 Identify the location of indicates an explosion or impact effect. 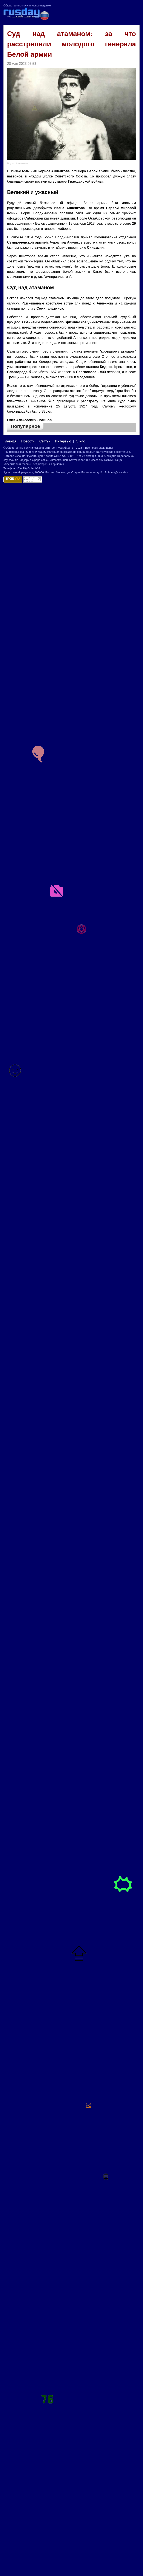
(123, 1884).